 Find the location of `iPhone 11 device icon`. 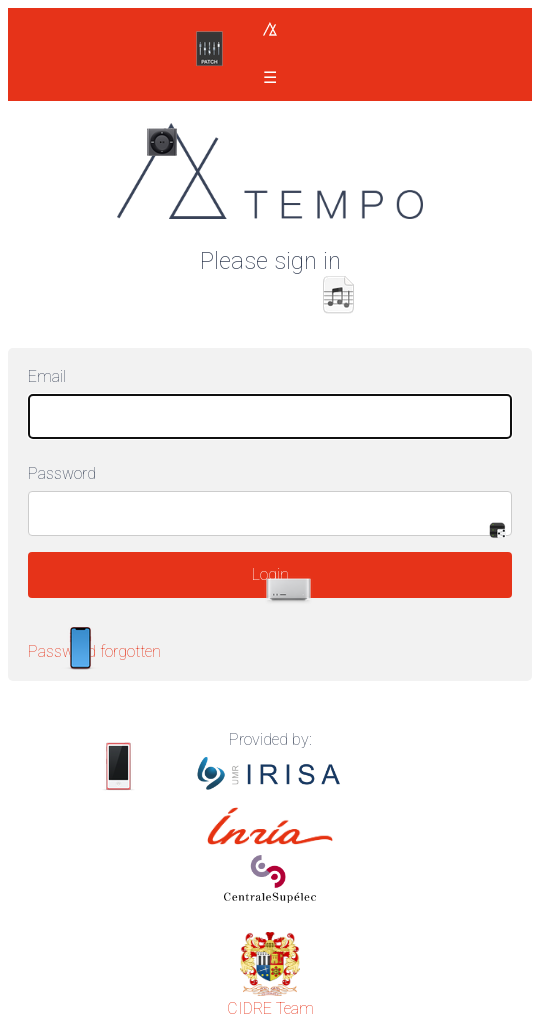

iPhone 11 device icon is located at coordinates (80, 648).